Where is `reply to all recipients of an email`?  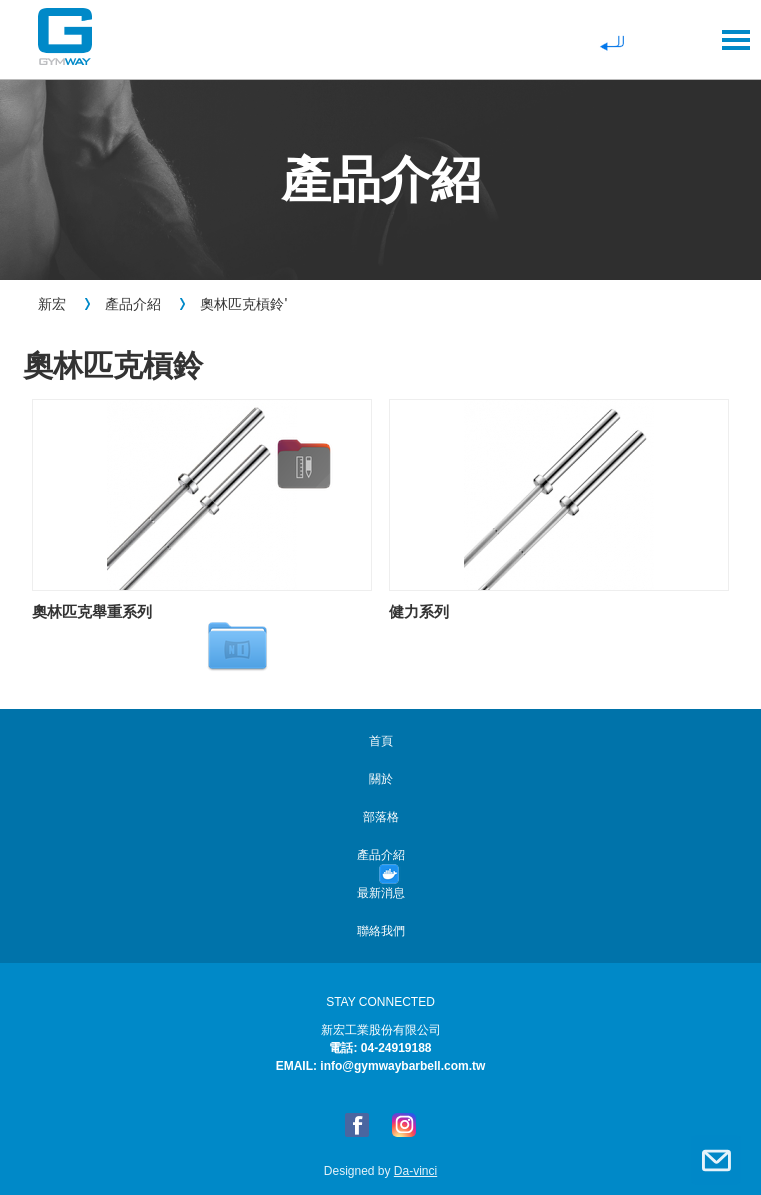
reply to all recipients of an email is located at coordinates (611, 41).